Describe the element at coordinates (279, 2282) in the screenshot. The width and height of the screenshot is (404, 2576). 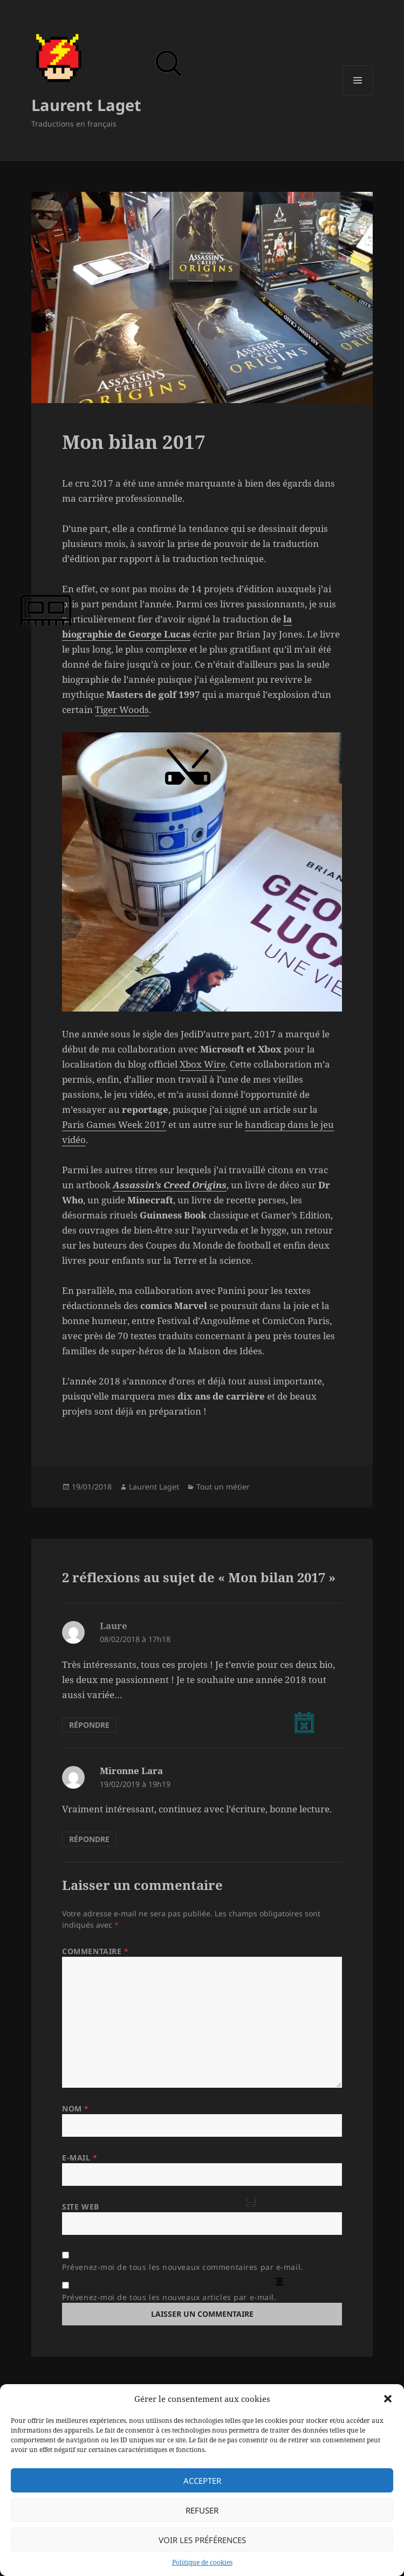
I see `center align text` at that location.